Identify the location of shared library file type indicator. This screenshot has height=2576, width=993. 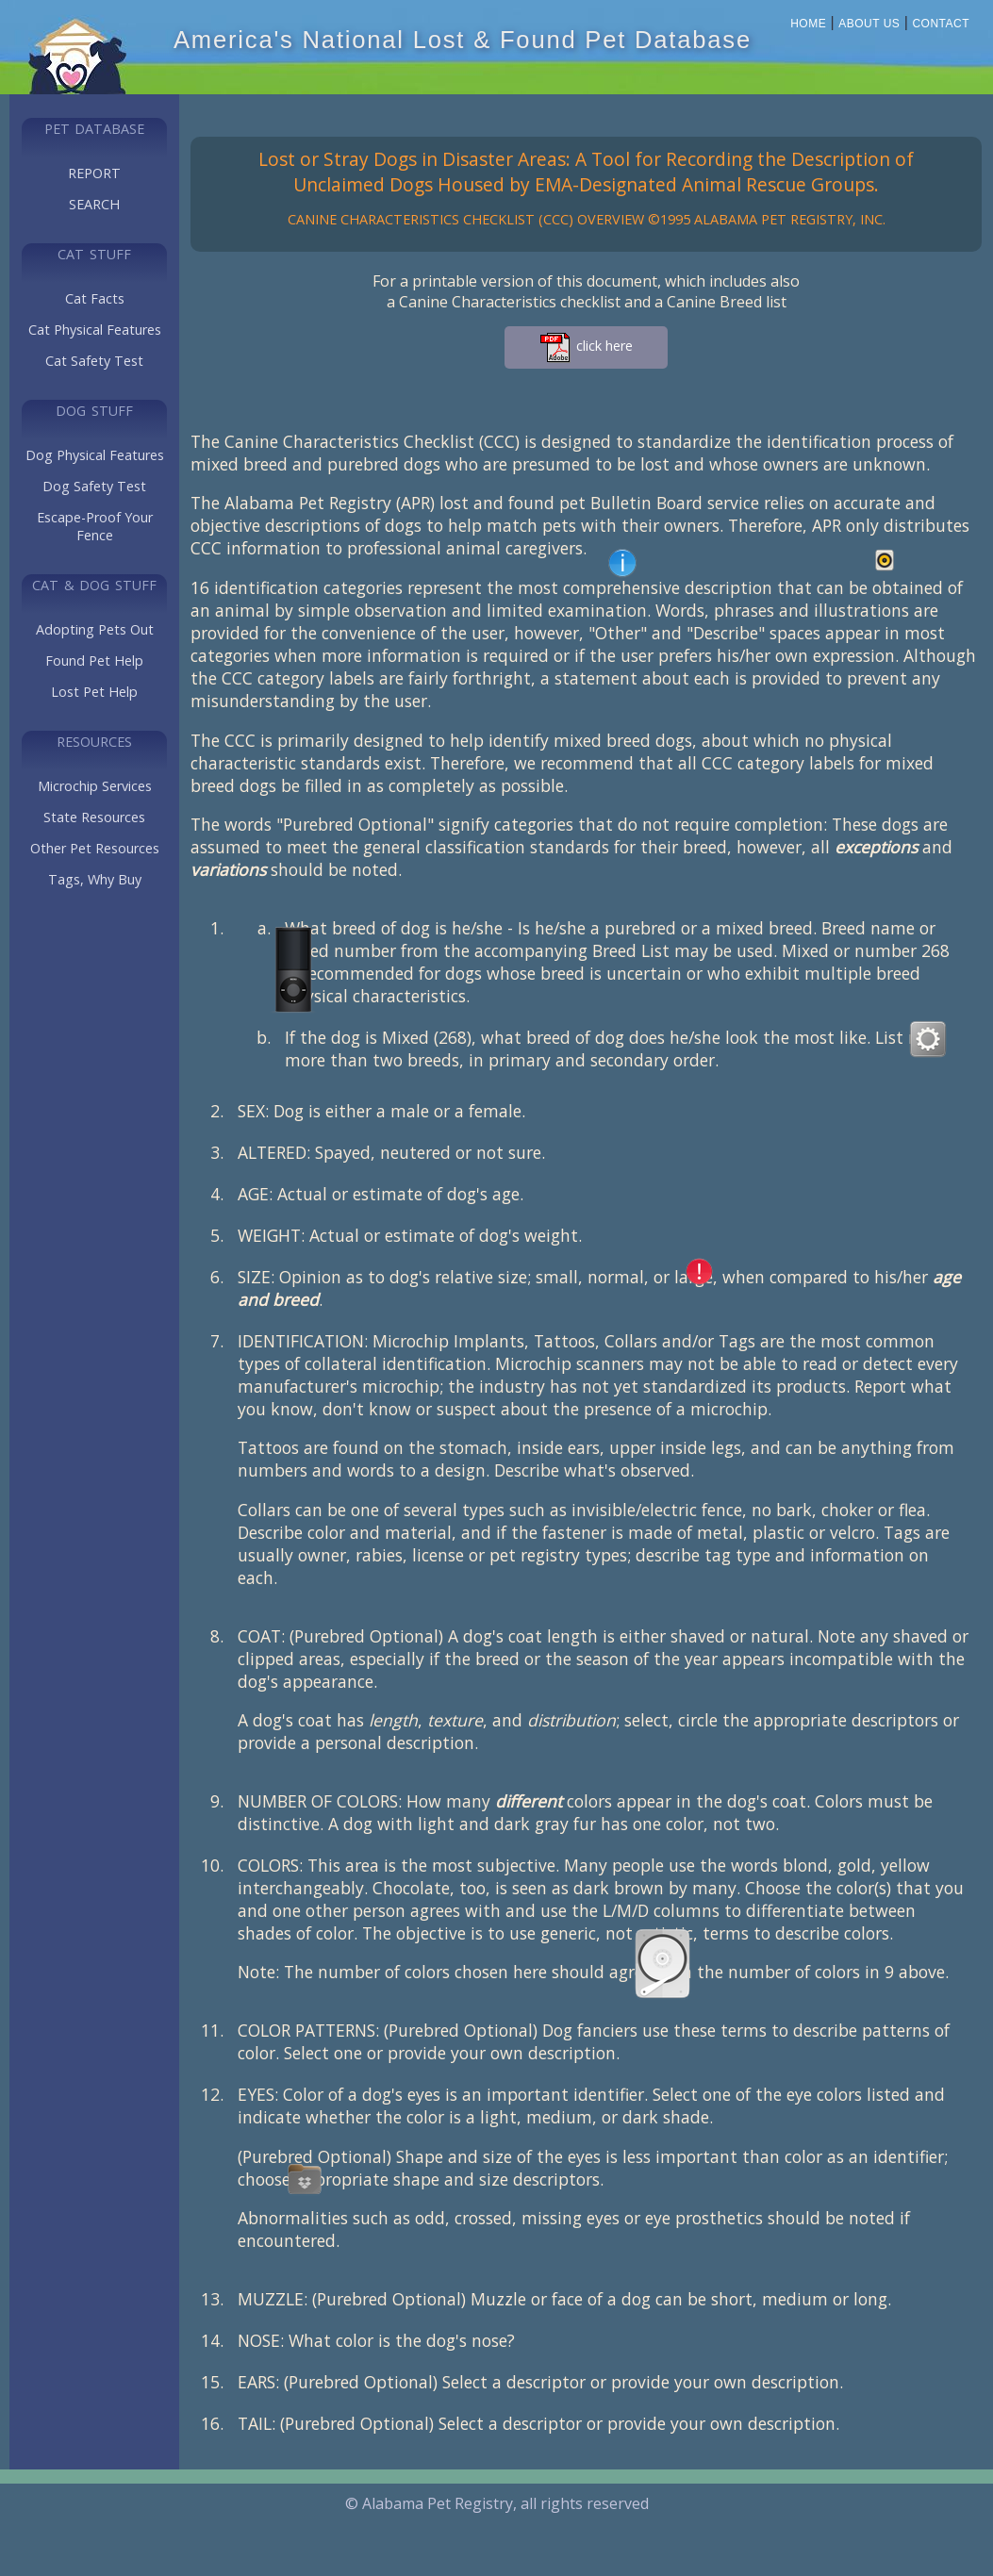
(928, 1039).